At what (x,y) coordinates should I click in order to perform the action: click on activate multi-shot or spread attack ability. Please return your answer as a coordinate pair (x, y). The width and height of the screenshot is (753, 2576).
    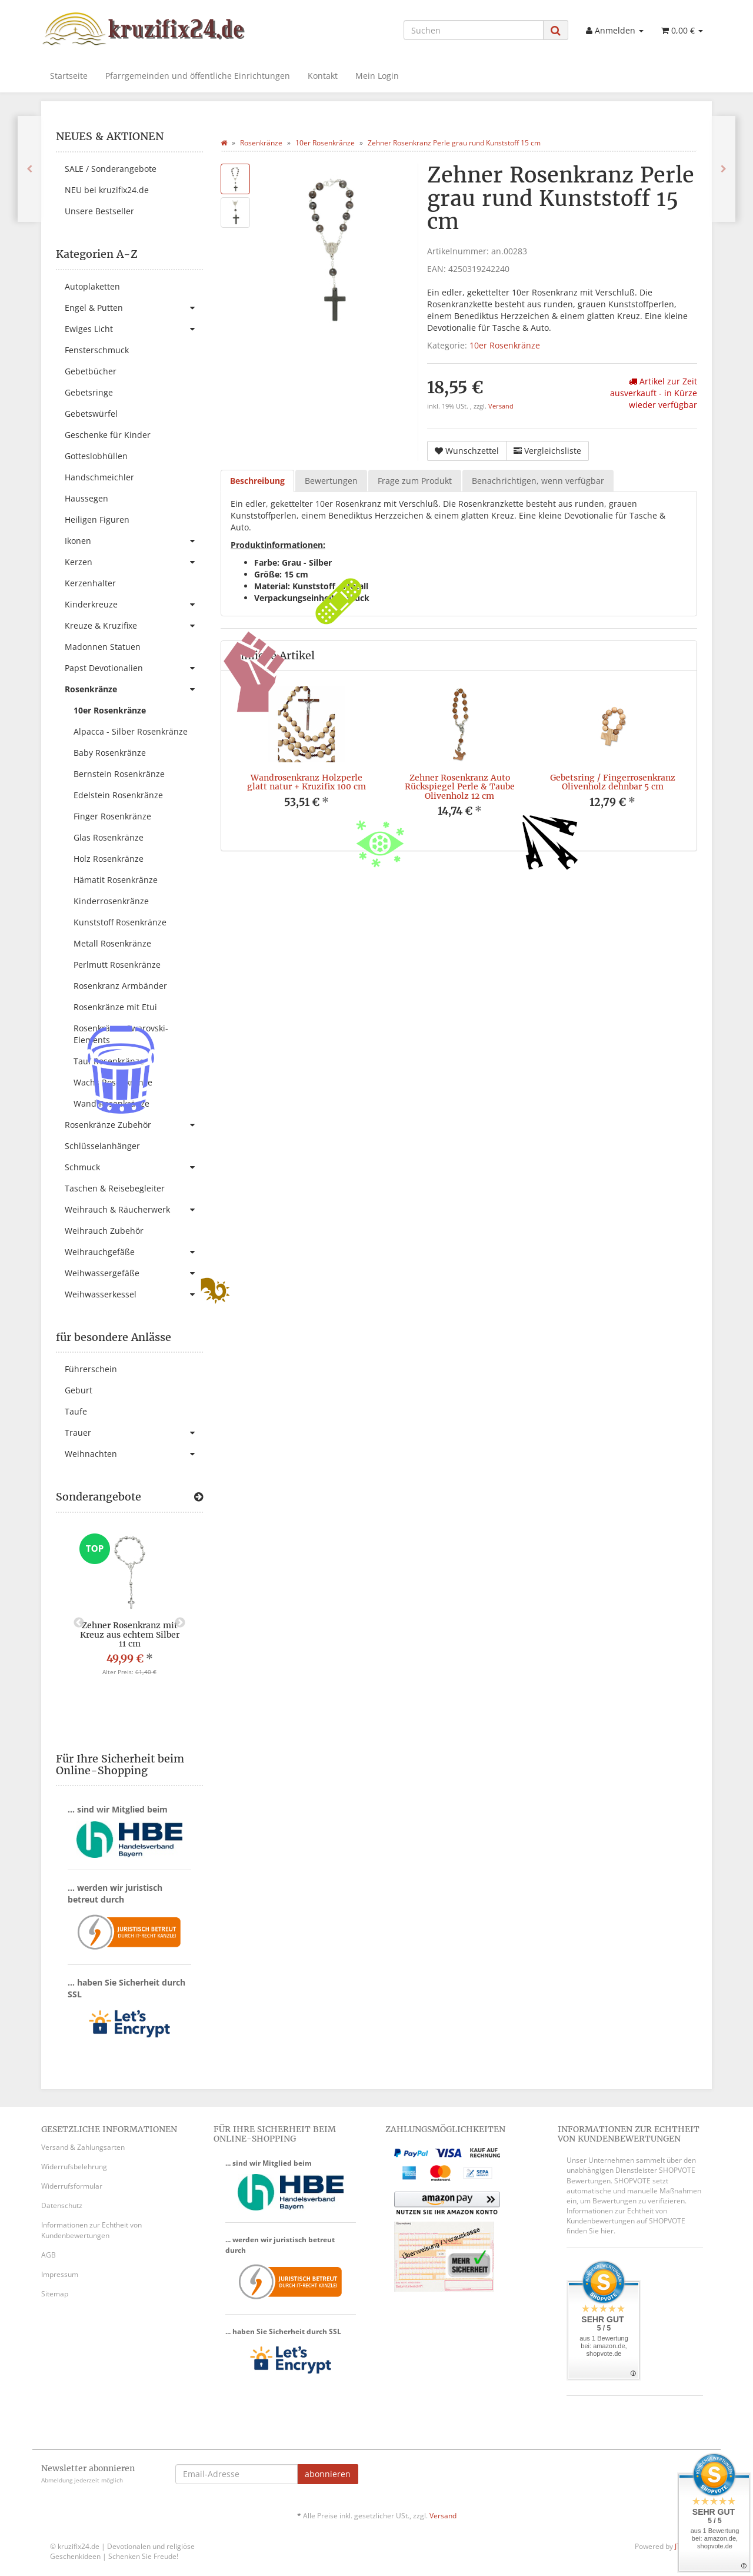
    Looking at the image, I should click on (550, 842).